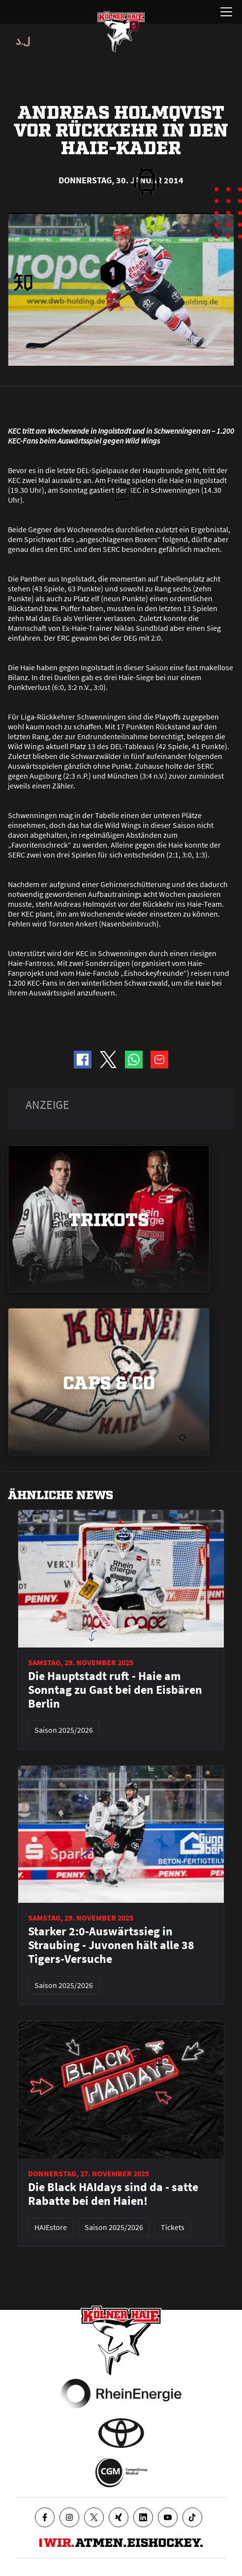 The width and height of the screenshot is (242, 2576). Describe the element at coordinates (159, 2061) in the screenshot. I see `share your mobile screen with others` at that location.